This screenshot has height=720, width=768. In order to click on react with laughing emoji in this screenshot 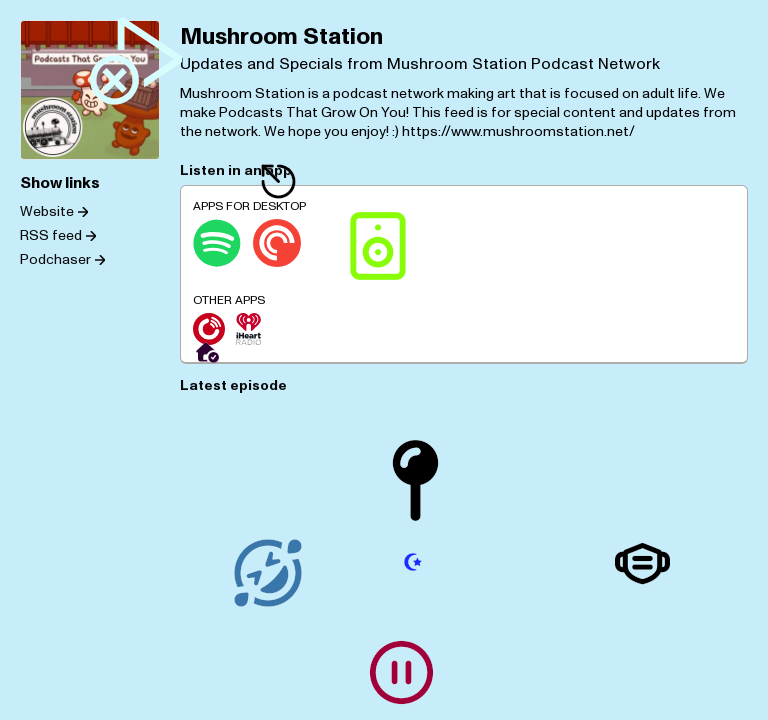, I will do `click(268, 573)`.